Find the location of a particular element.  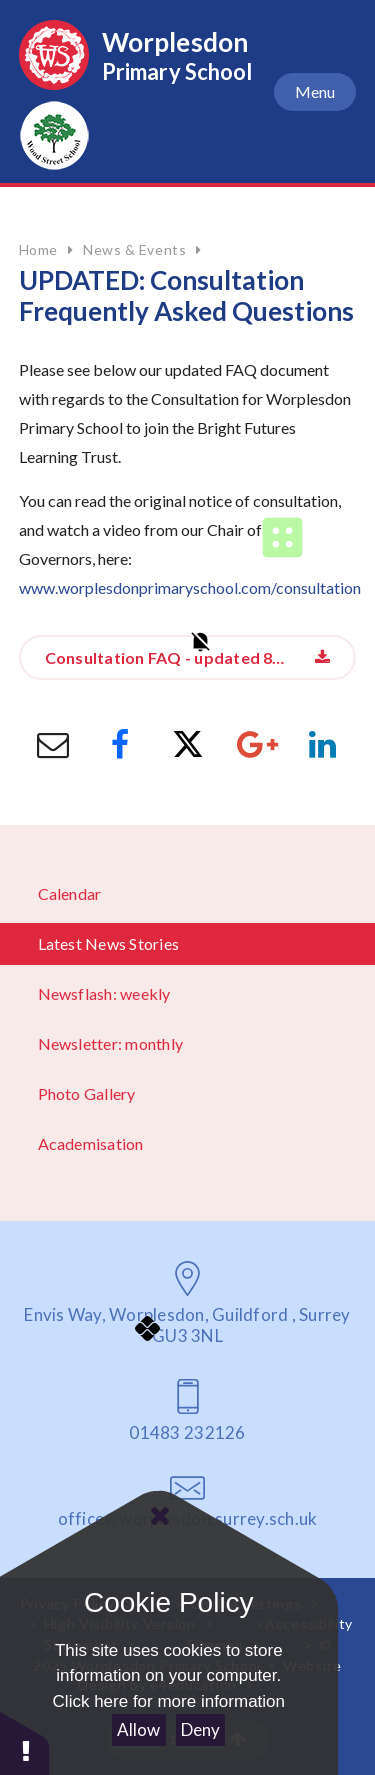

pix instant payment system logo is located at coordinates (147, 1328).